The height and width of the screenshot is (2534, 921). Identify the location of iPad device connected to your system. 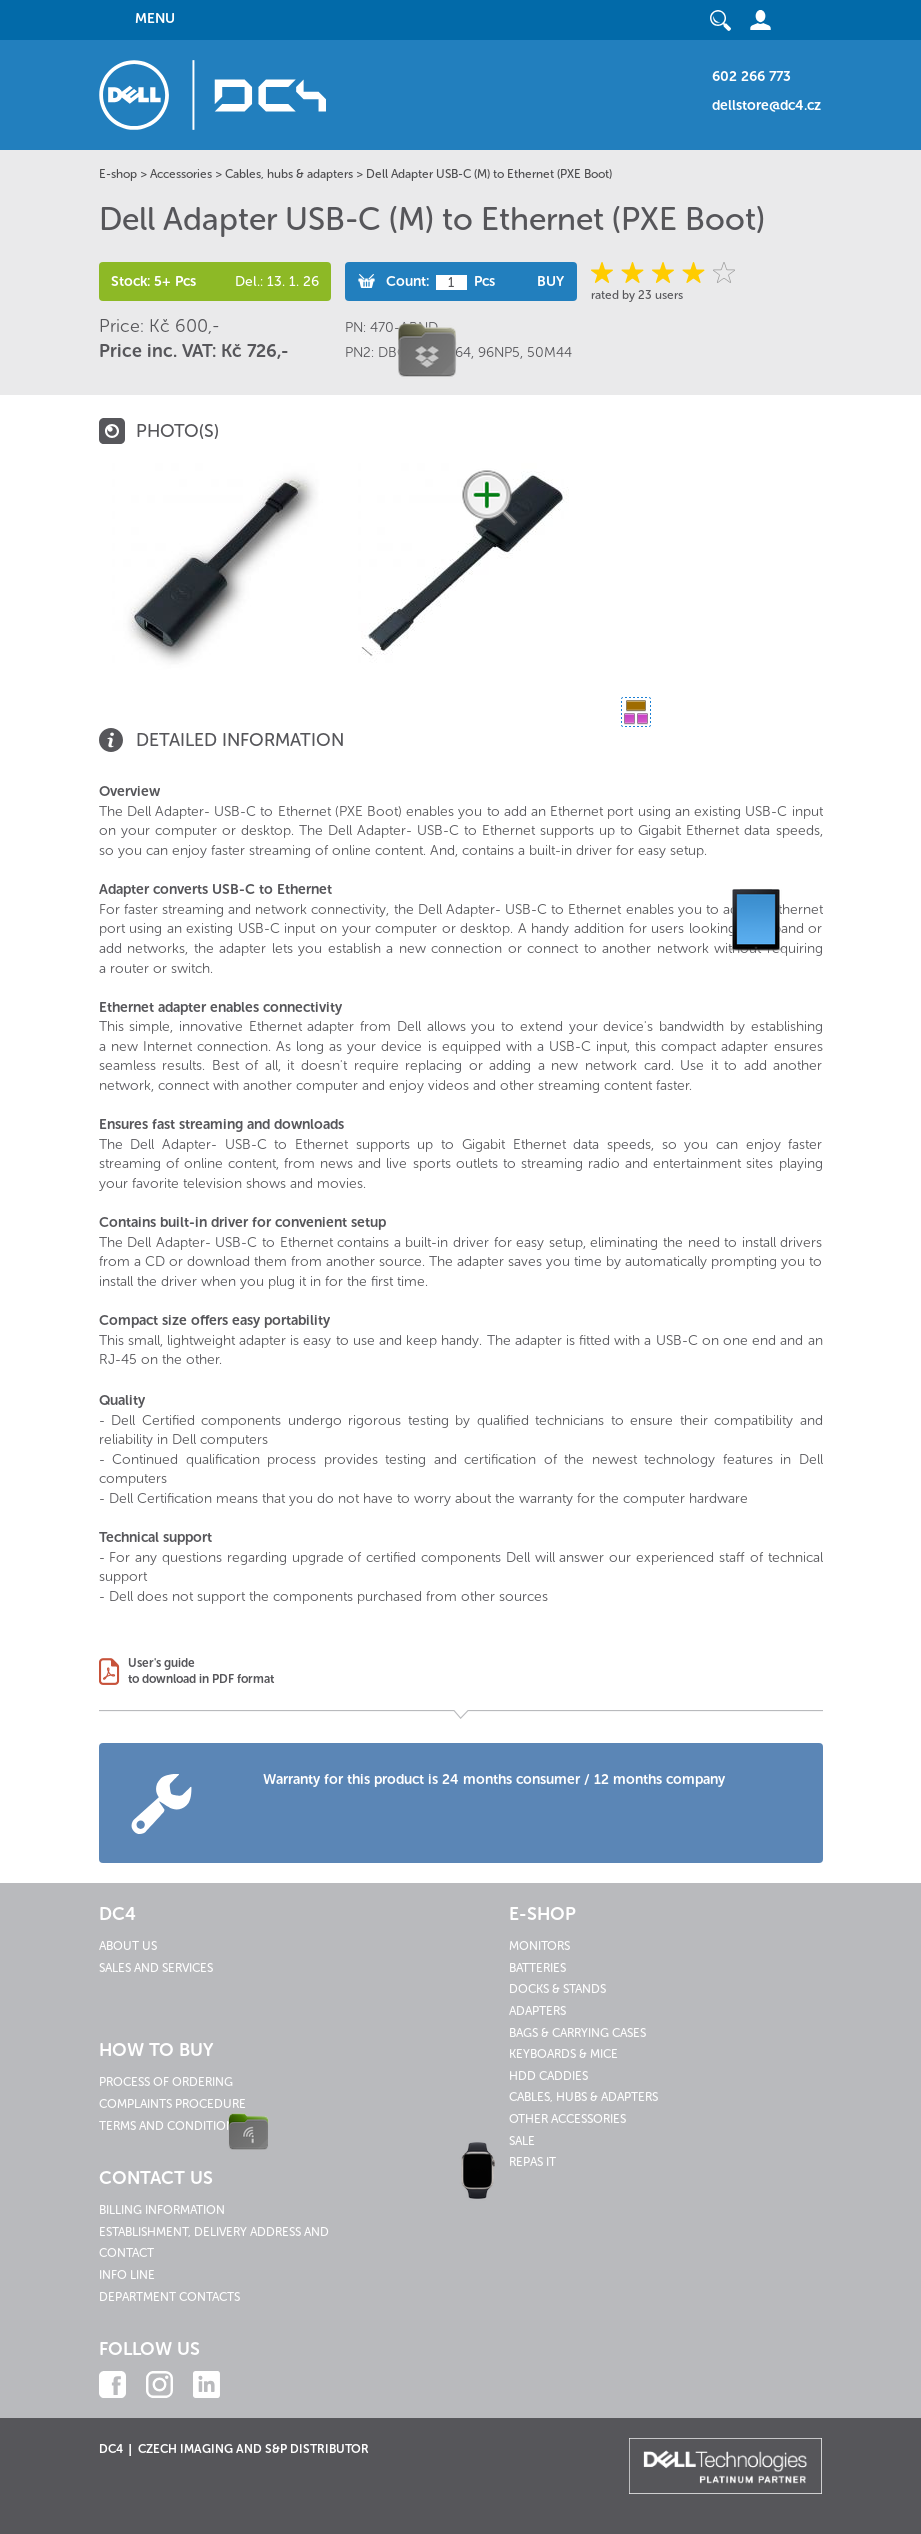
(756, 919).